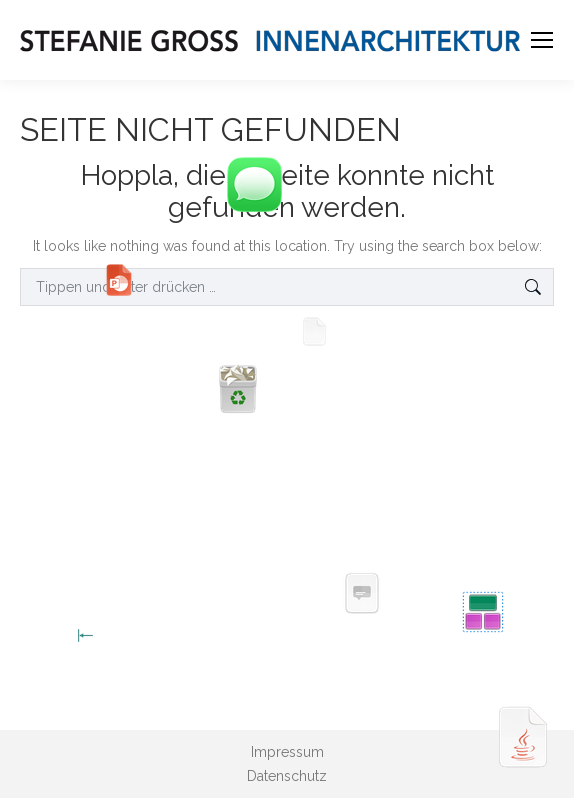  I want to click on java source code file, so click(523, 737).